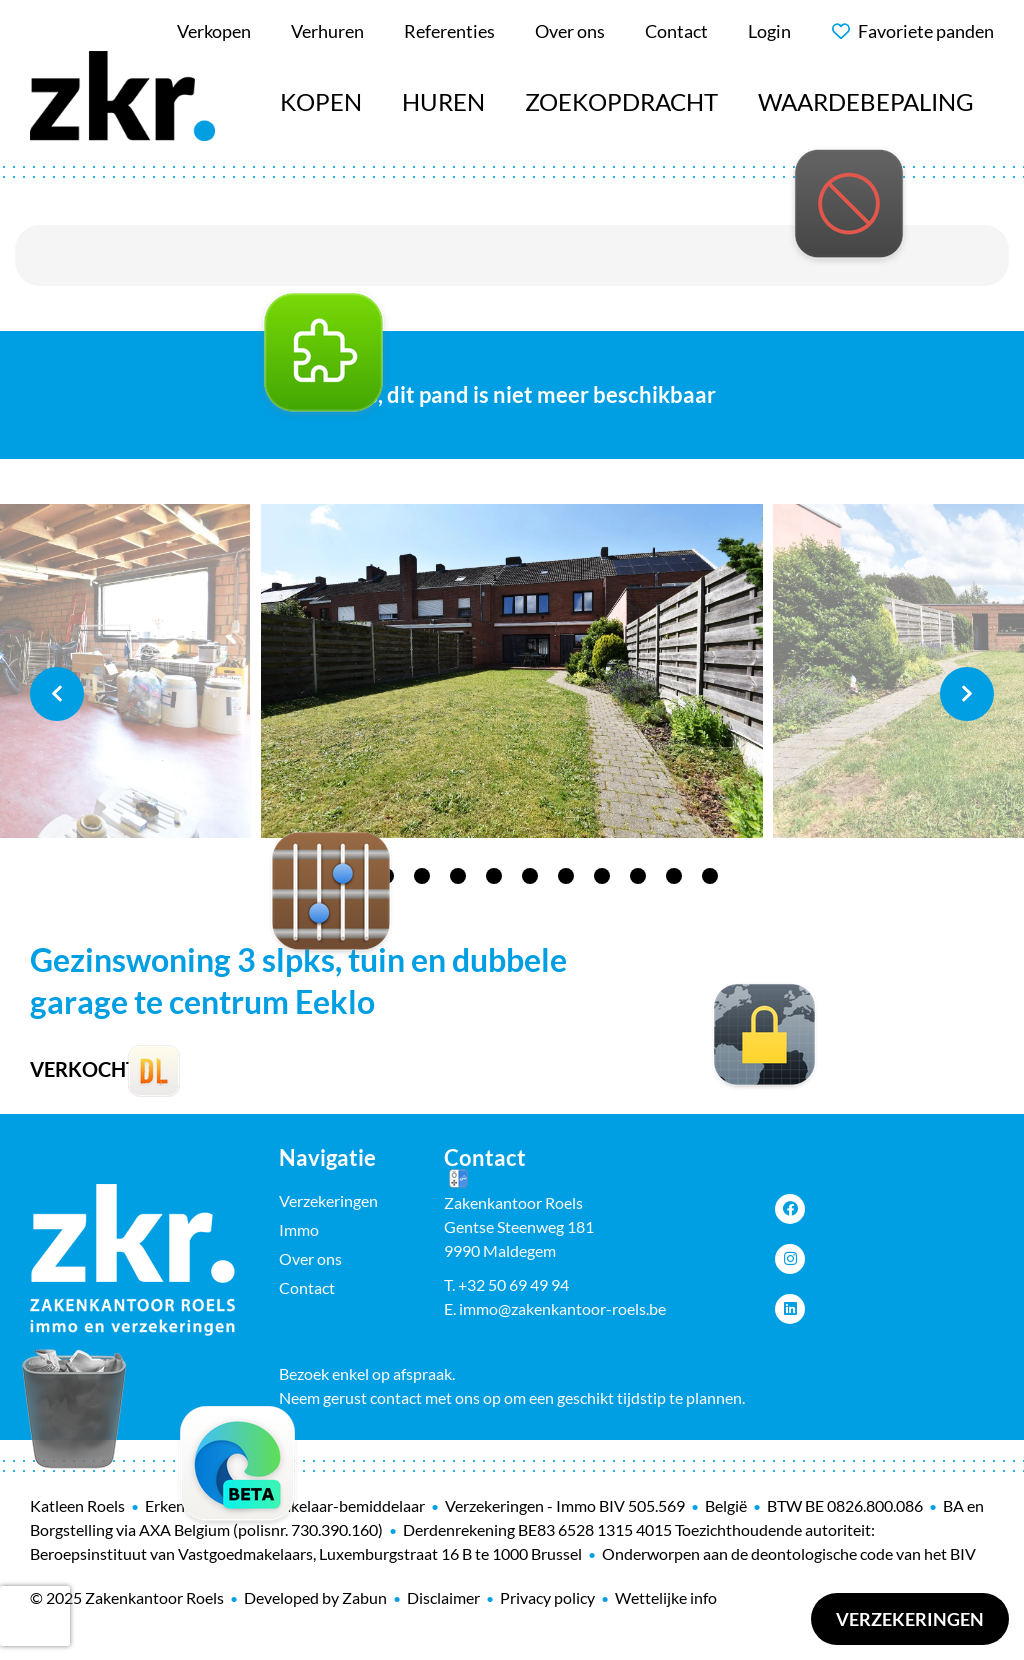 The height and width of the screenshot is (1660, 1024). Describe the element at coordinates (764, 1034) in the screenshot. I see `manage browser security and SSL certificate settings` at that location.